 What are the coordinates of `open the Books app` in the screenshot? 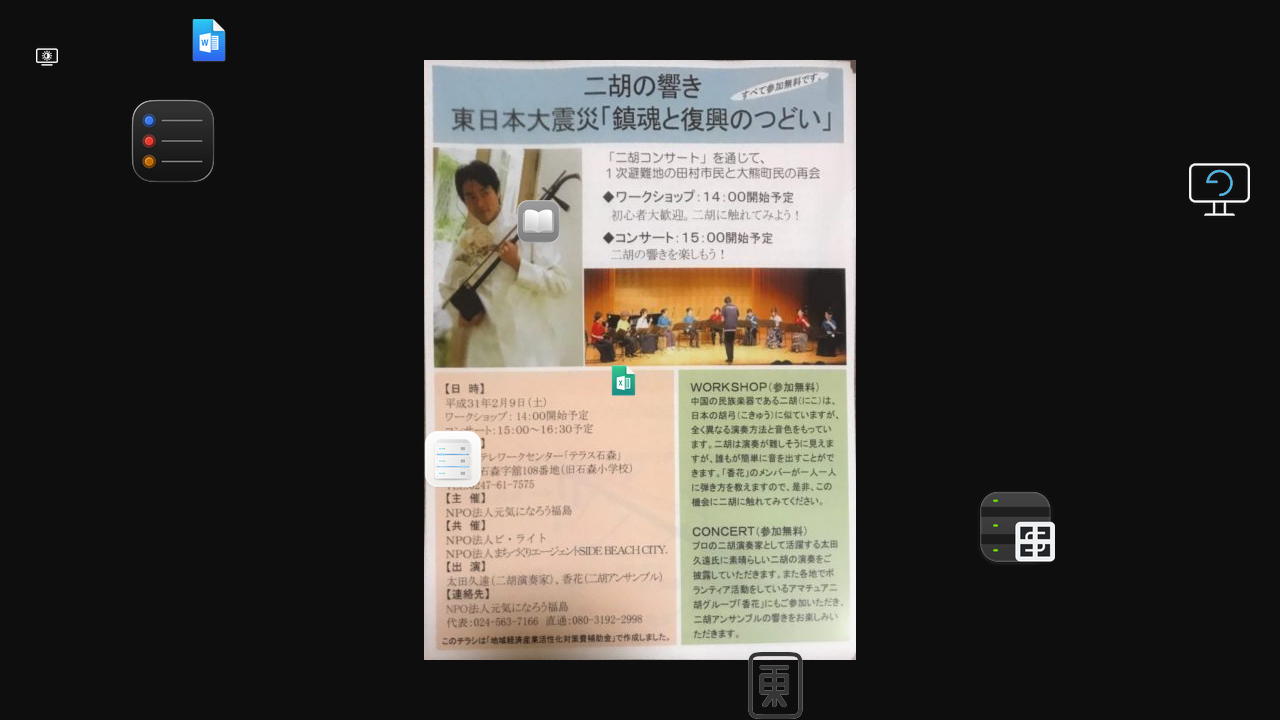 It's located at (538, 221).